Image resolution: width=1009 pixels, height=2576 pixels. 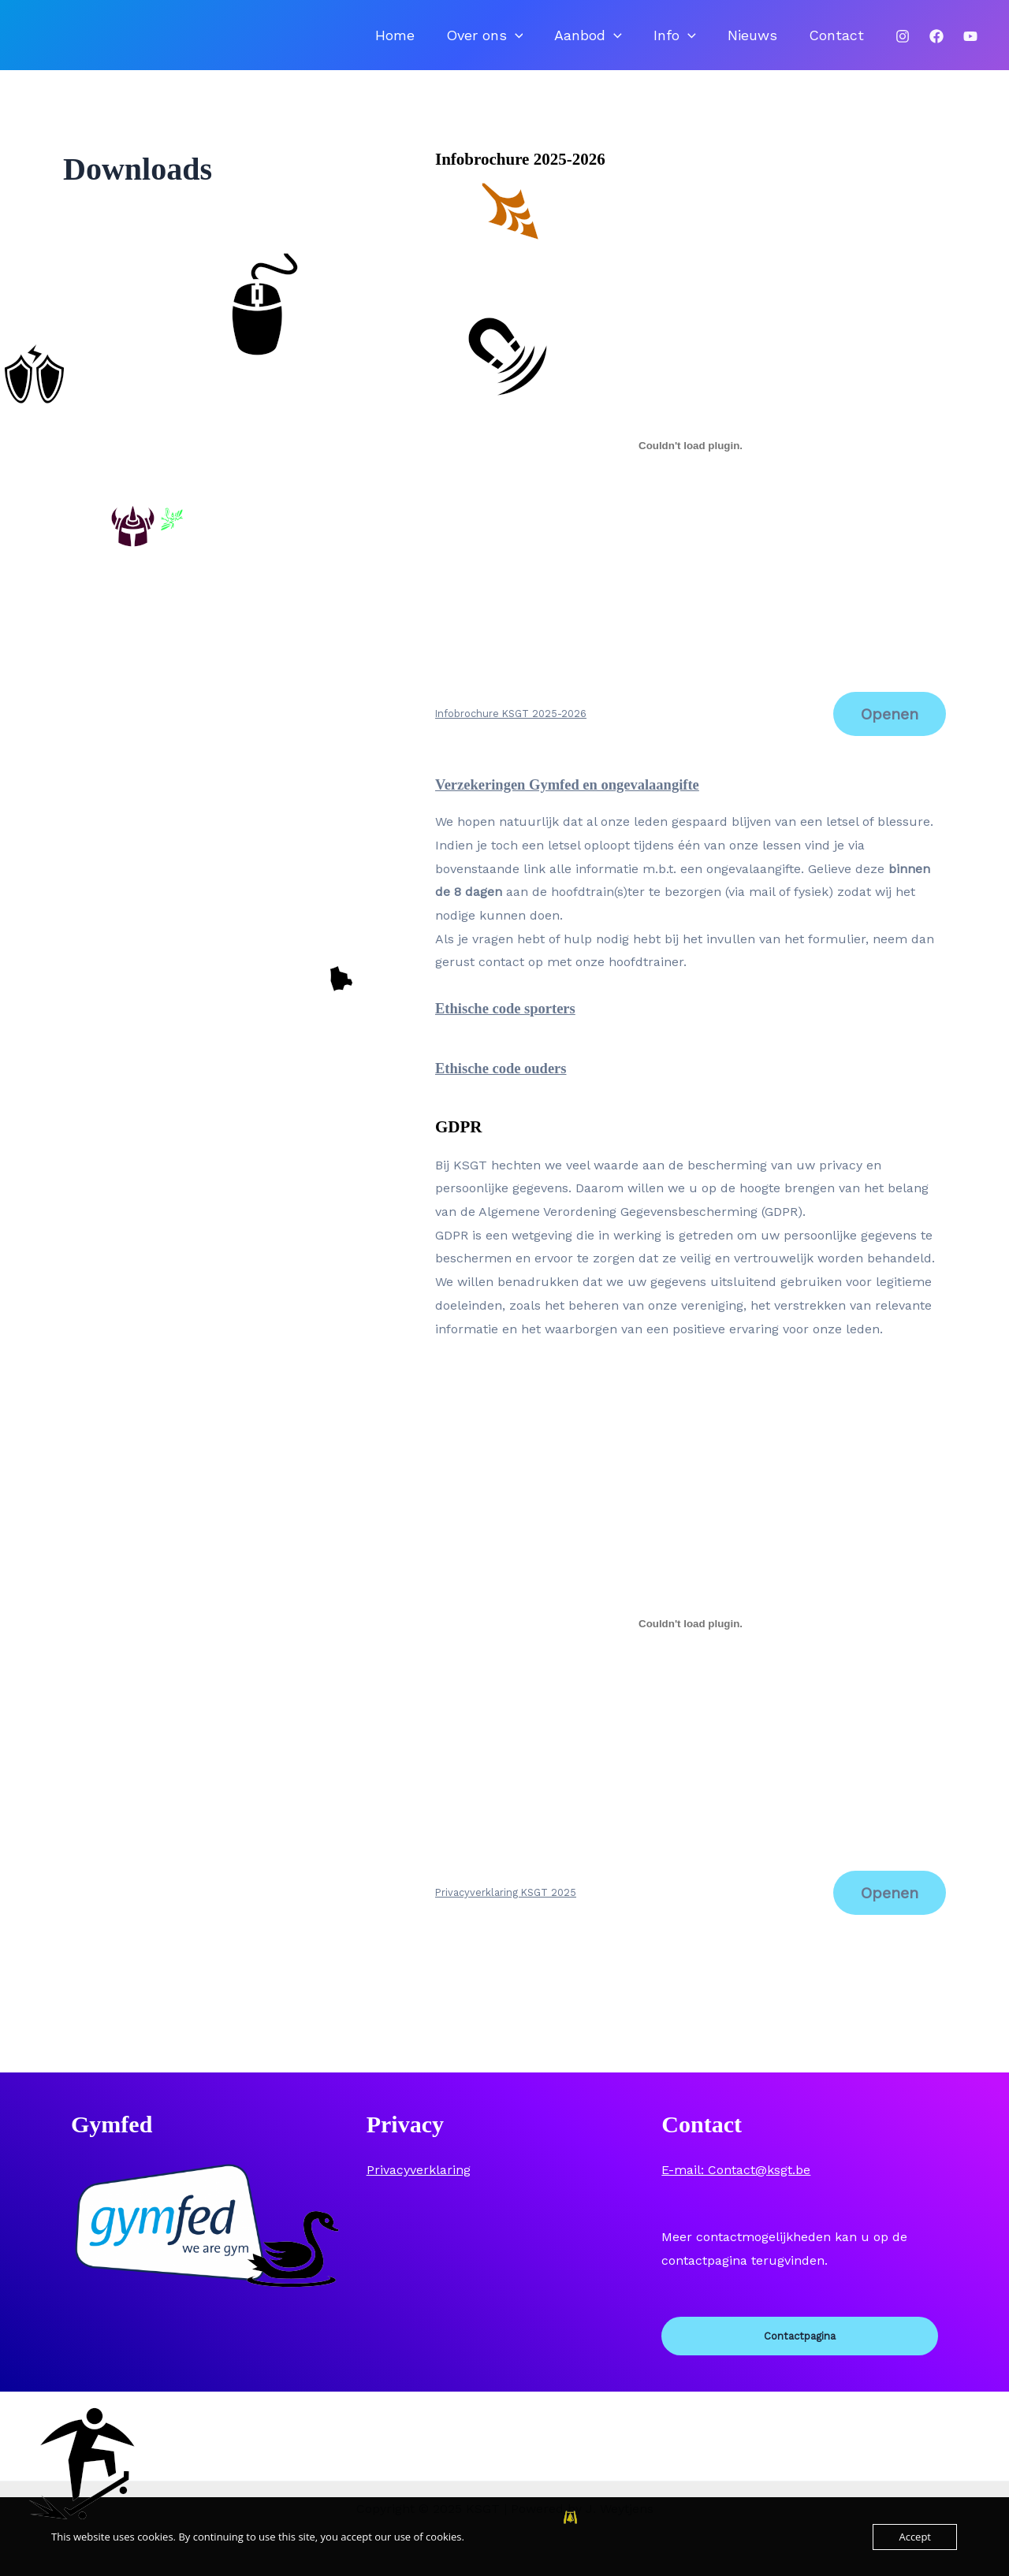 What do you see at coordinates (507, 355) in the screenshot?
I see `attract or collect items in a game` at bounding box center [507, 355].